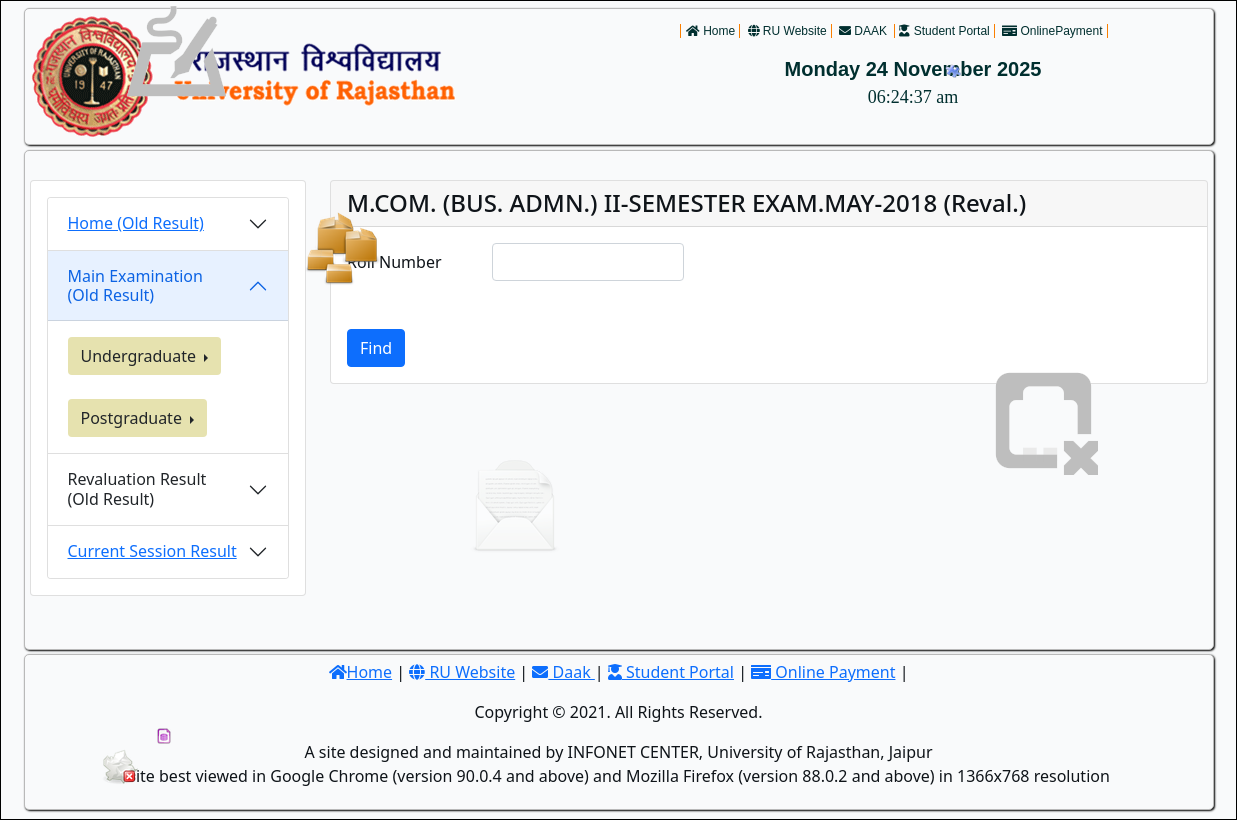 This screenshot has width=1237, height=820. Describe the element at coordinates (176, 54) in the screenshot. I see `connect a drawing tablet or stylus input device` at that location.